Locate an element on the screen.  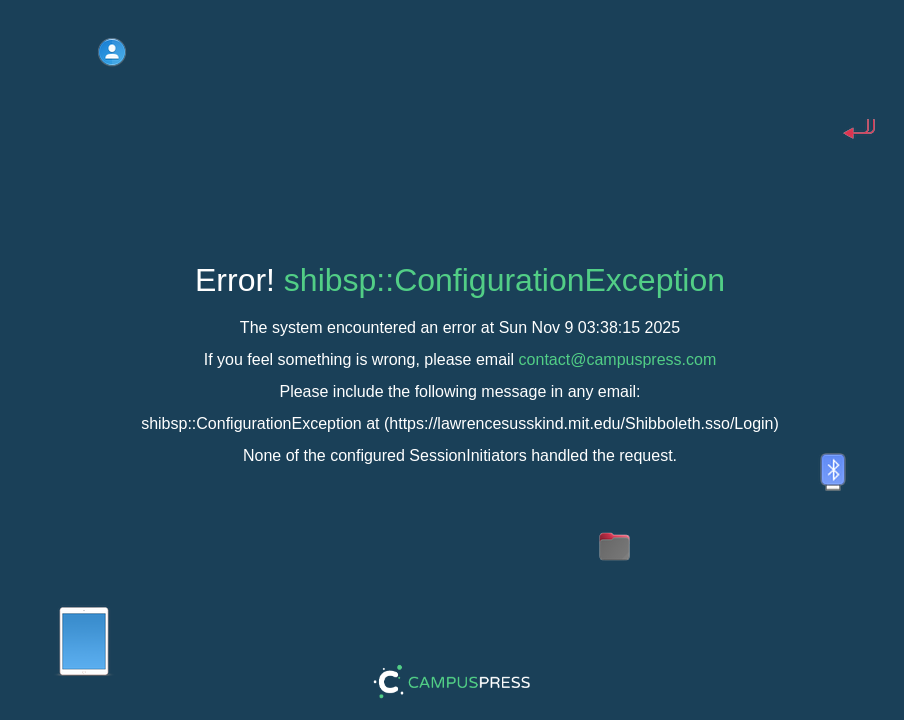
reply to all recipients of an email is located at coordinates (858, 126).